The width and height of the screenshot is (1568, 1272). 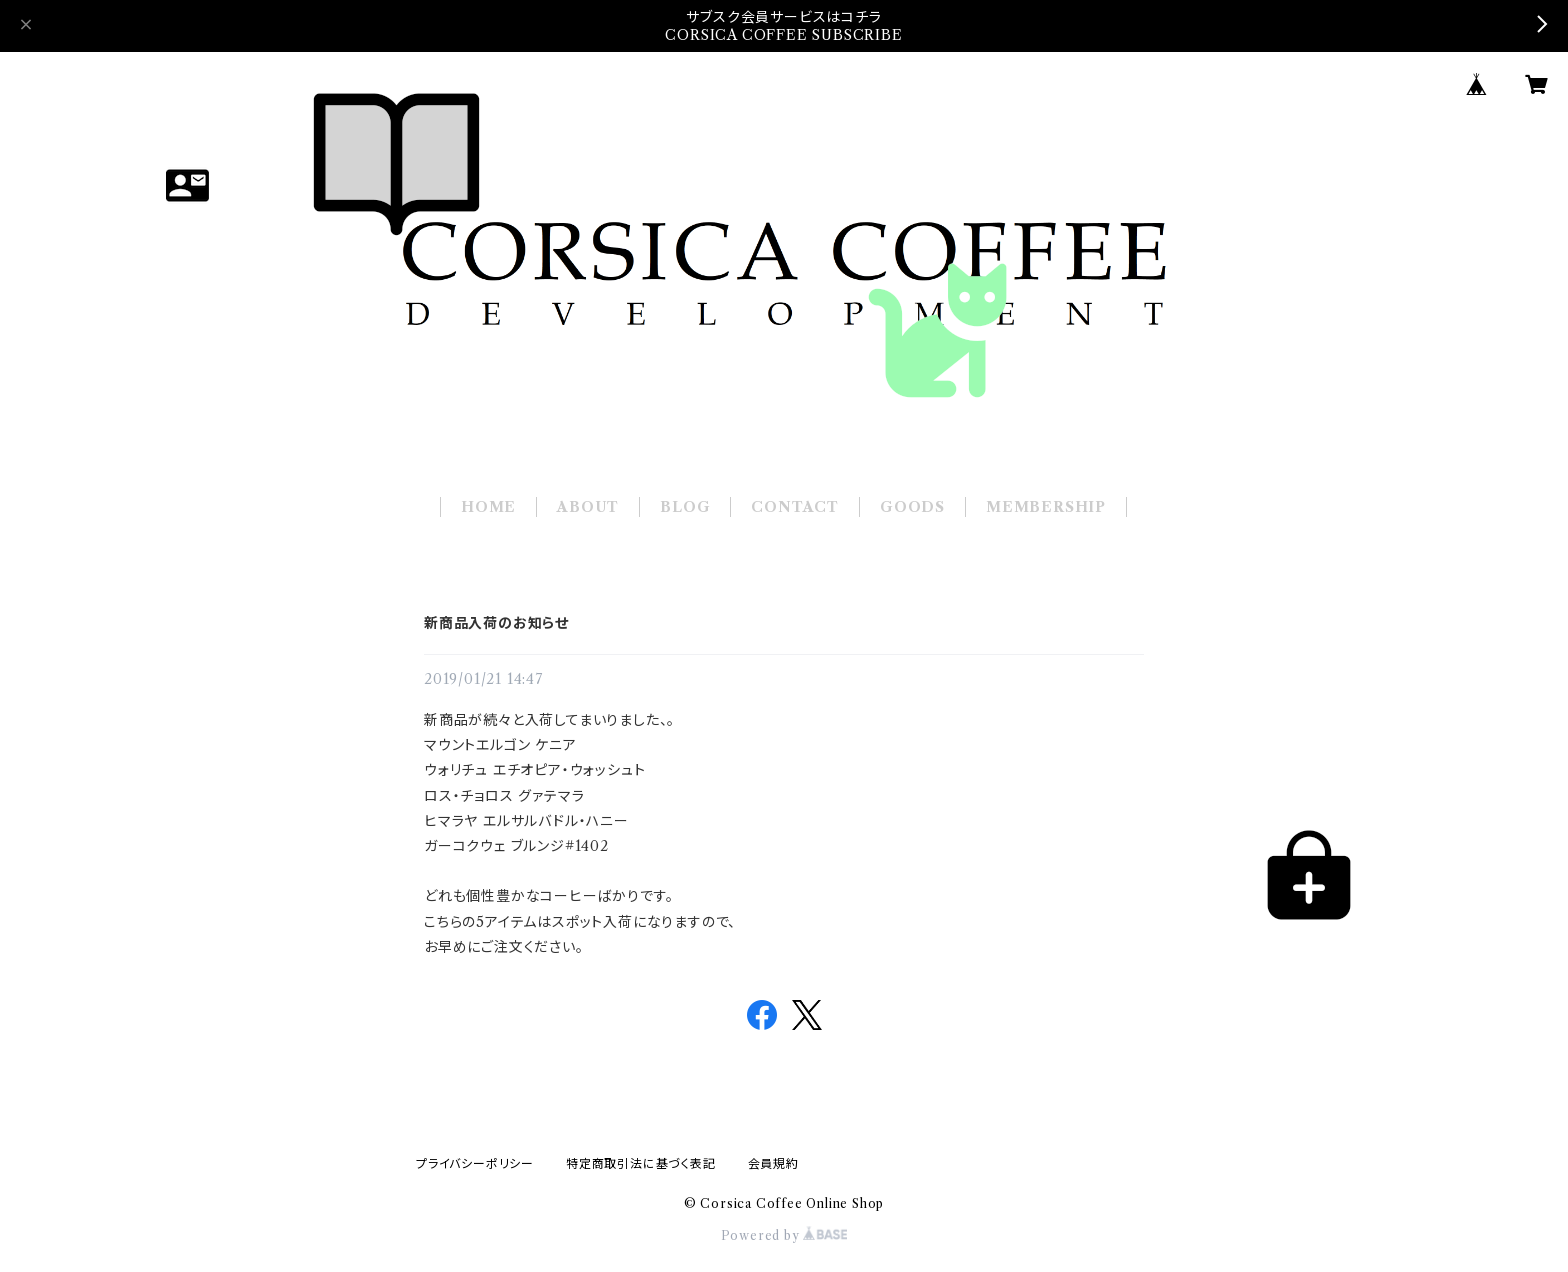 I want to click on view pet-related content or services, so click(x=935, y=330).